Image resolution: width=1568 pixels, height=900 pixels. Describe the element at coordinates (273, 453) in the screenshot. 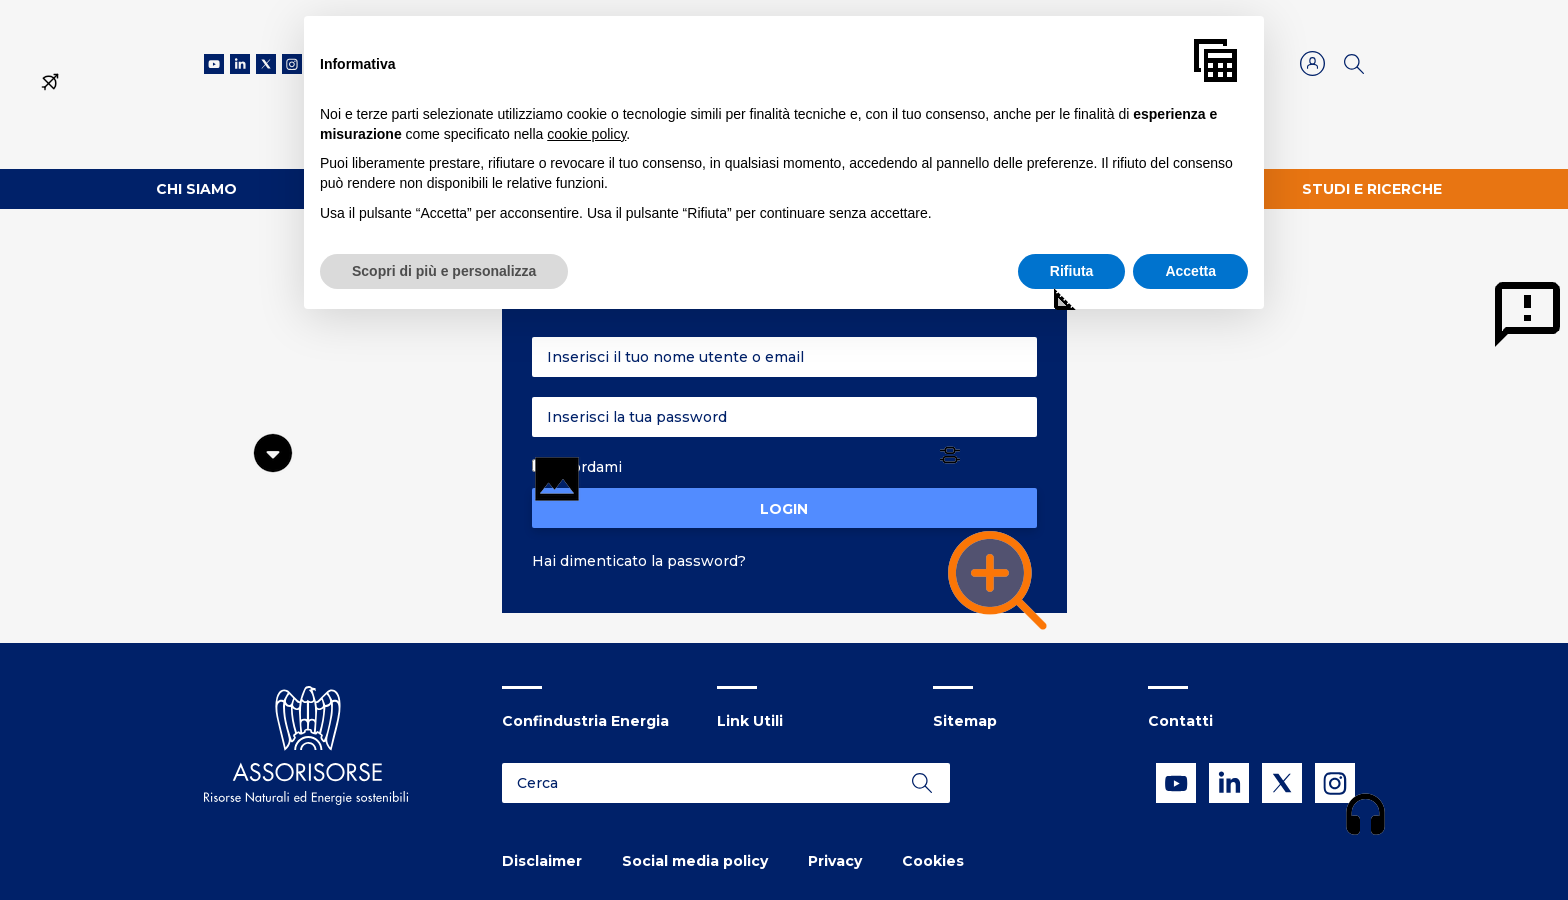

I see `expand dropdown menu` at that location.